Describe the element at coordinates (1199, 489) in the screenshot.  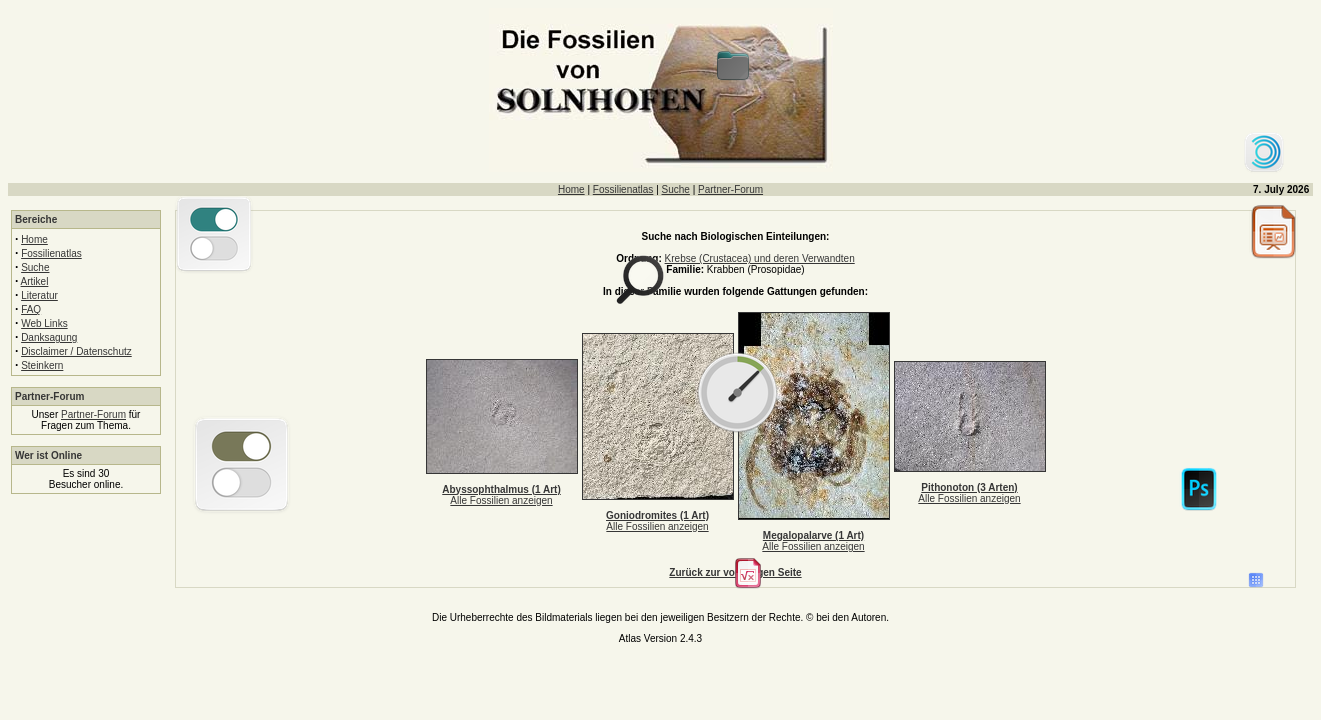
I see `adobe photoshop file type indicator` at that location.